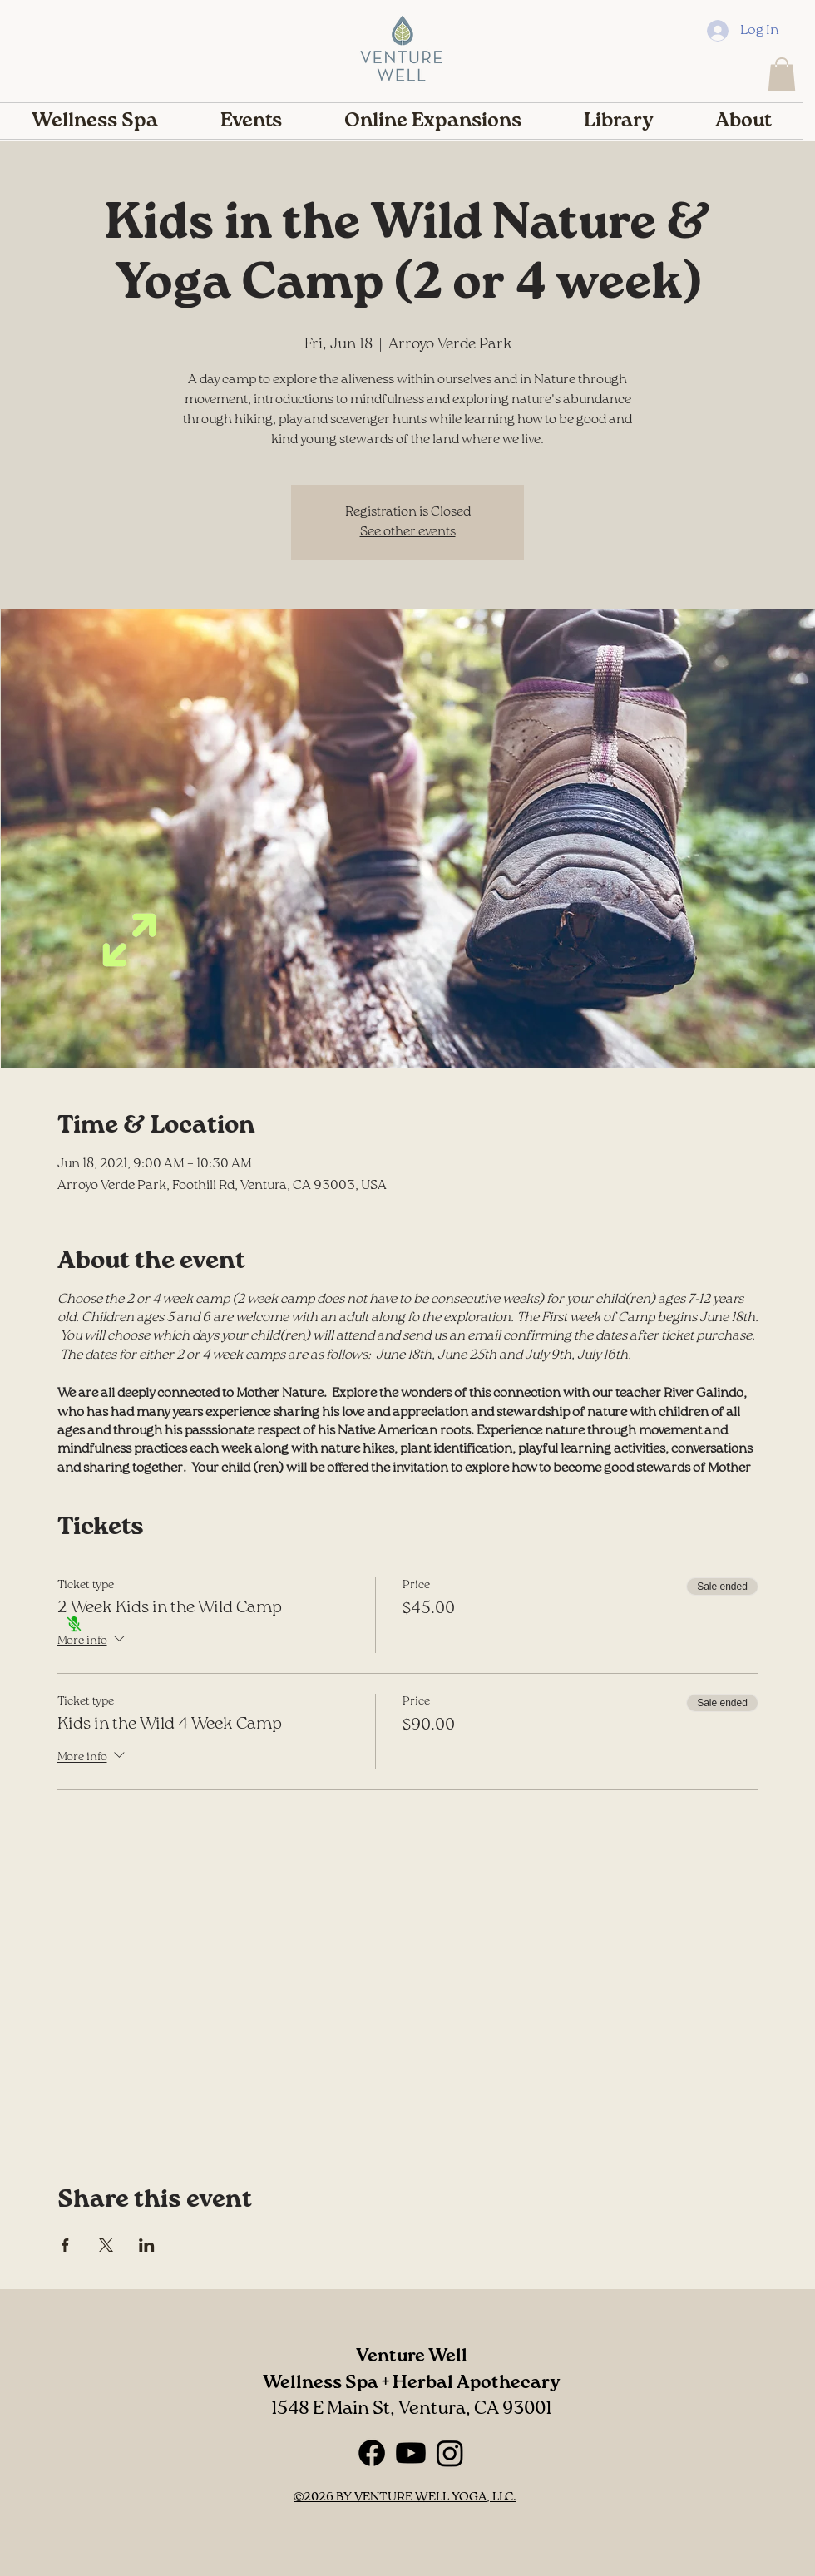 Image resolution: width=815 pixels, height=2576 pixels. I want to click on microphone is muted, so click(74, 1624).